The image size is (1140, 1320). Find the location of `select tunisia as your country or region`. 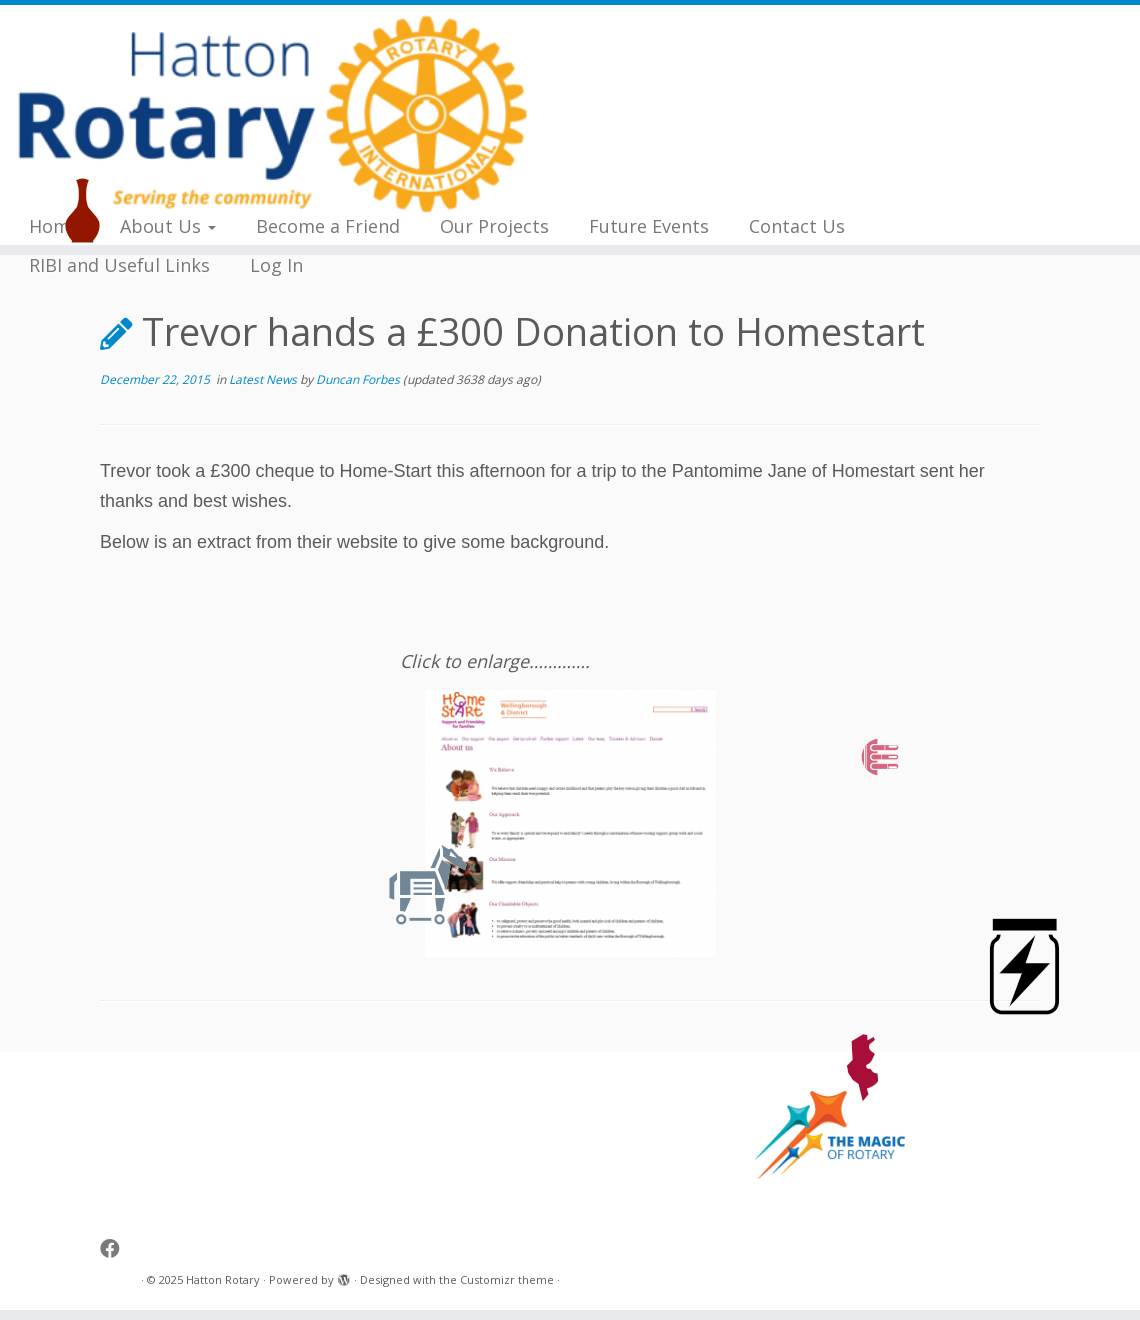

select tunisia as your country or region is located at coordinates (865, 1067).